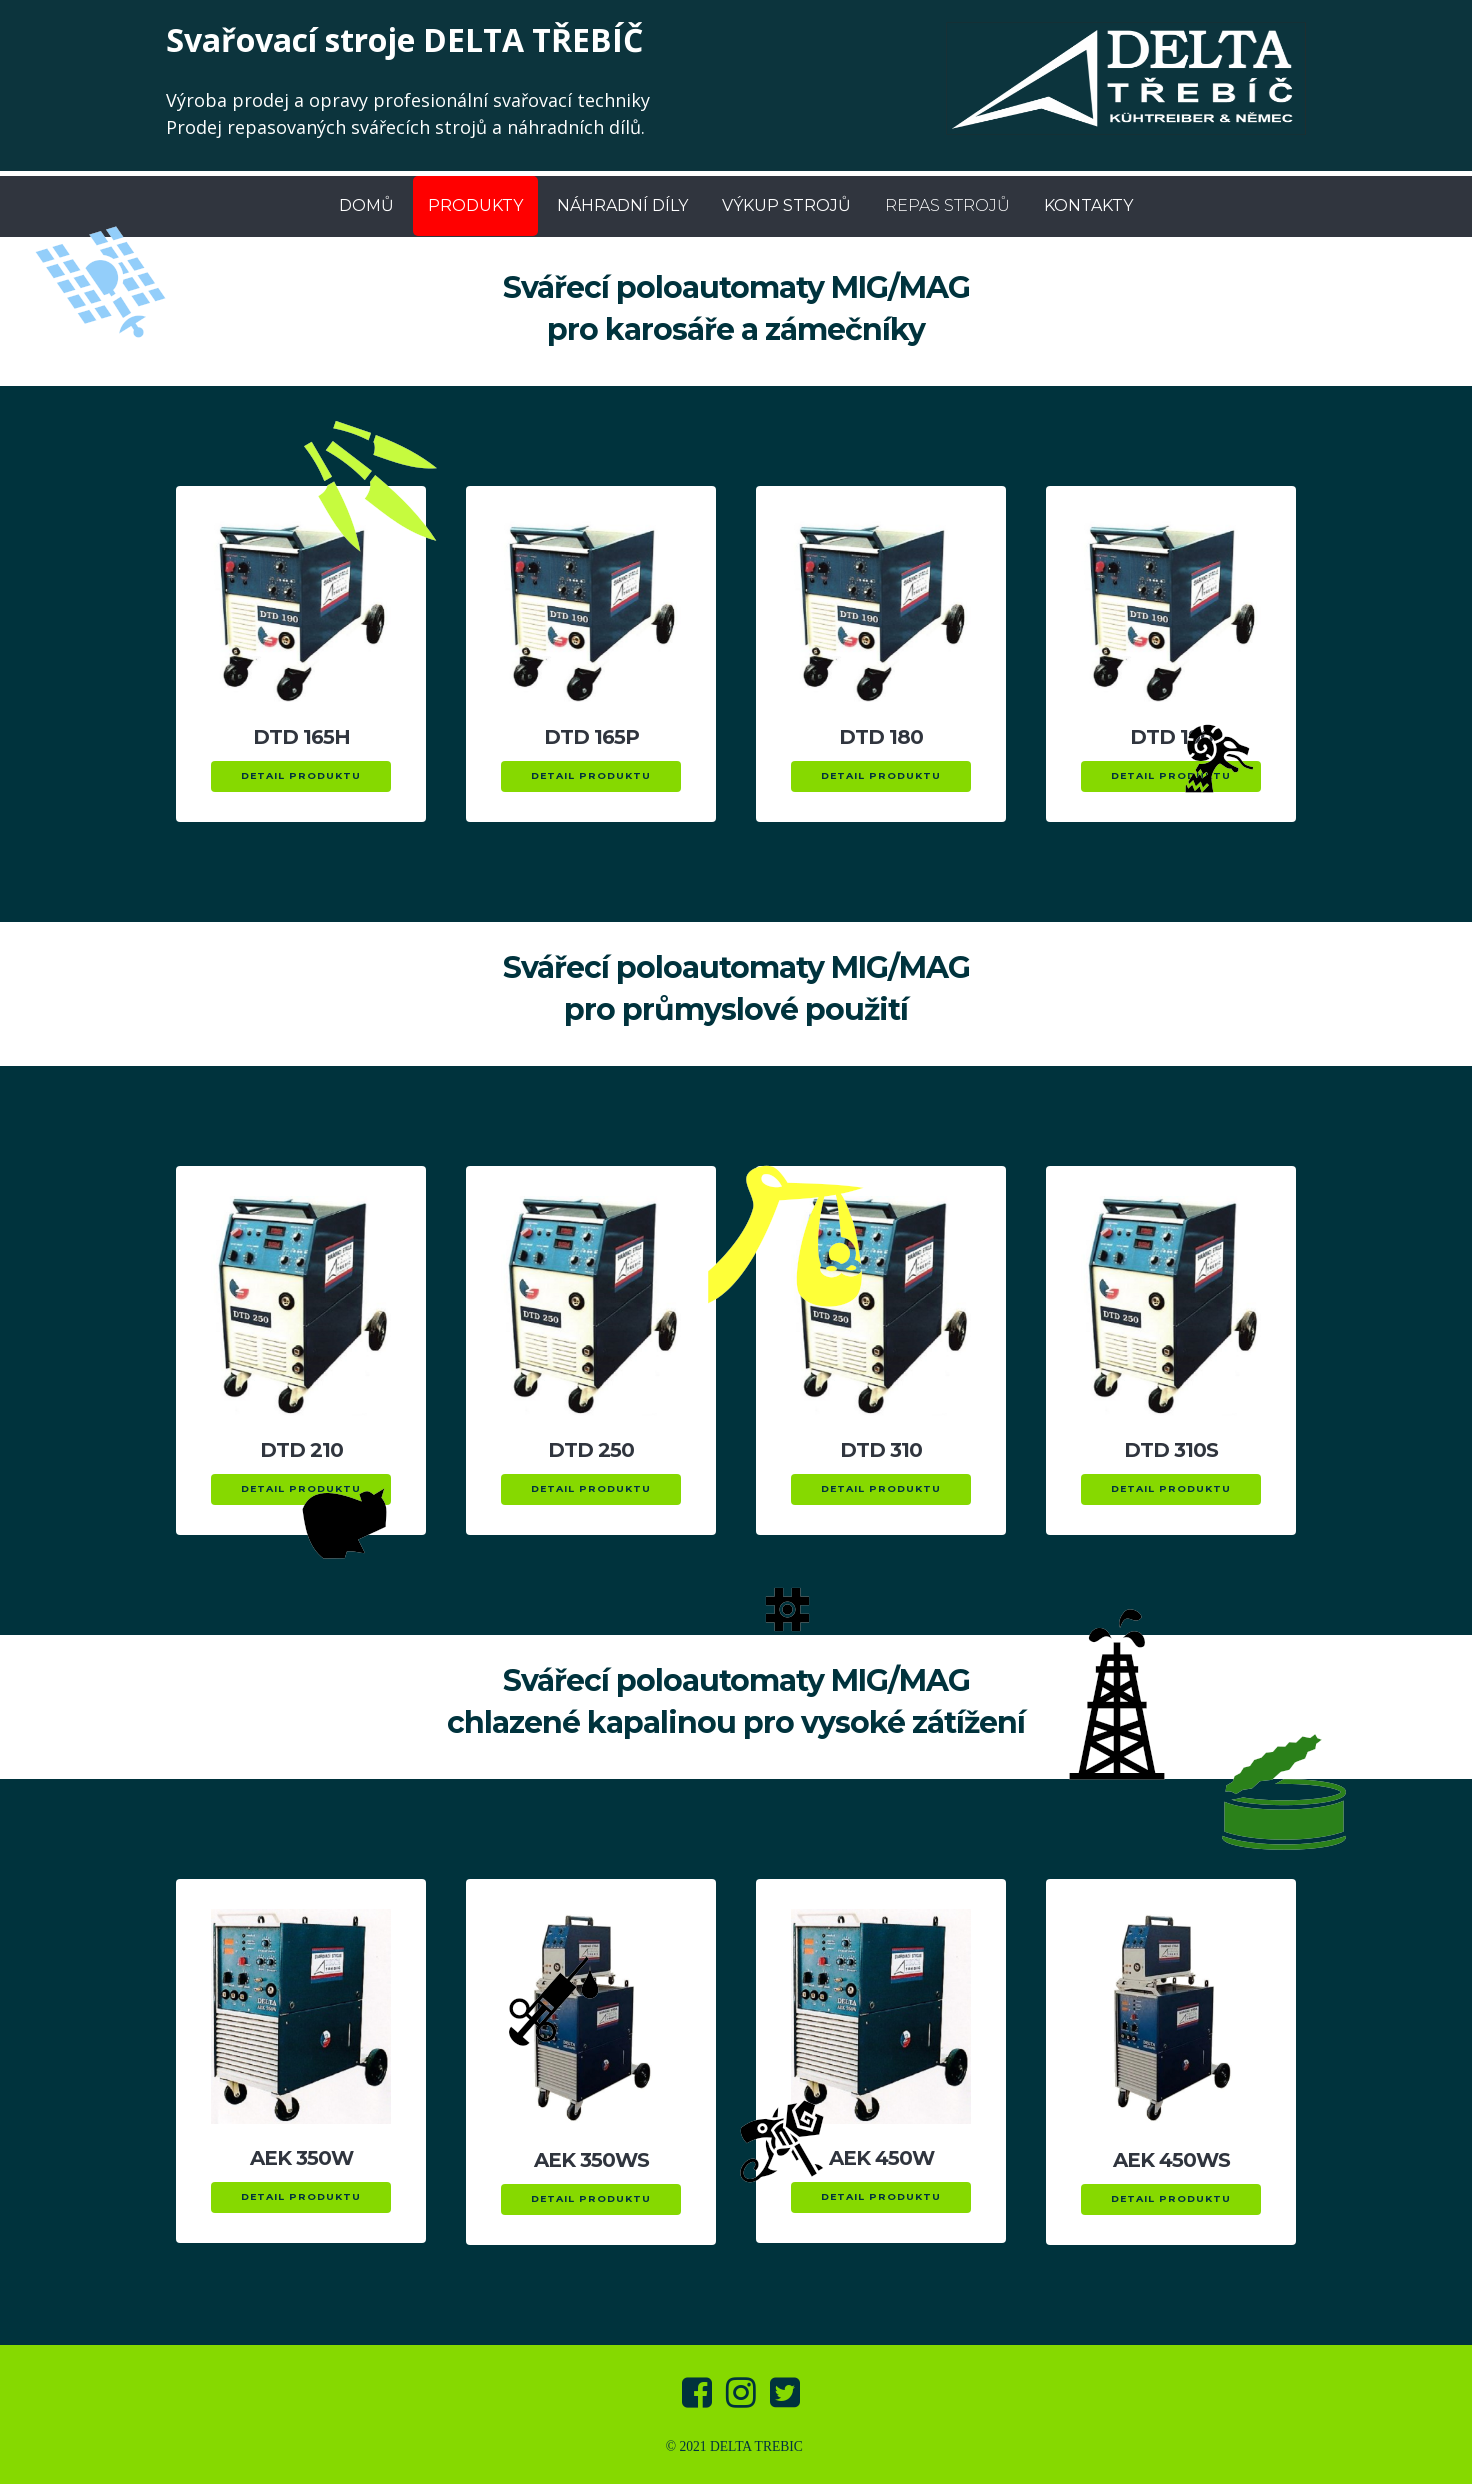  What do you see at coordinates (1284, 1792) in the screenshot?
I see `opened canned food item` at bounding box center [1284, 1792].